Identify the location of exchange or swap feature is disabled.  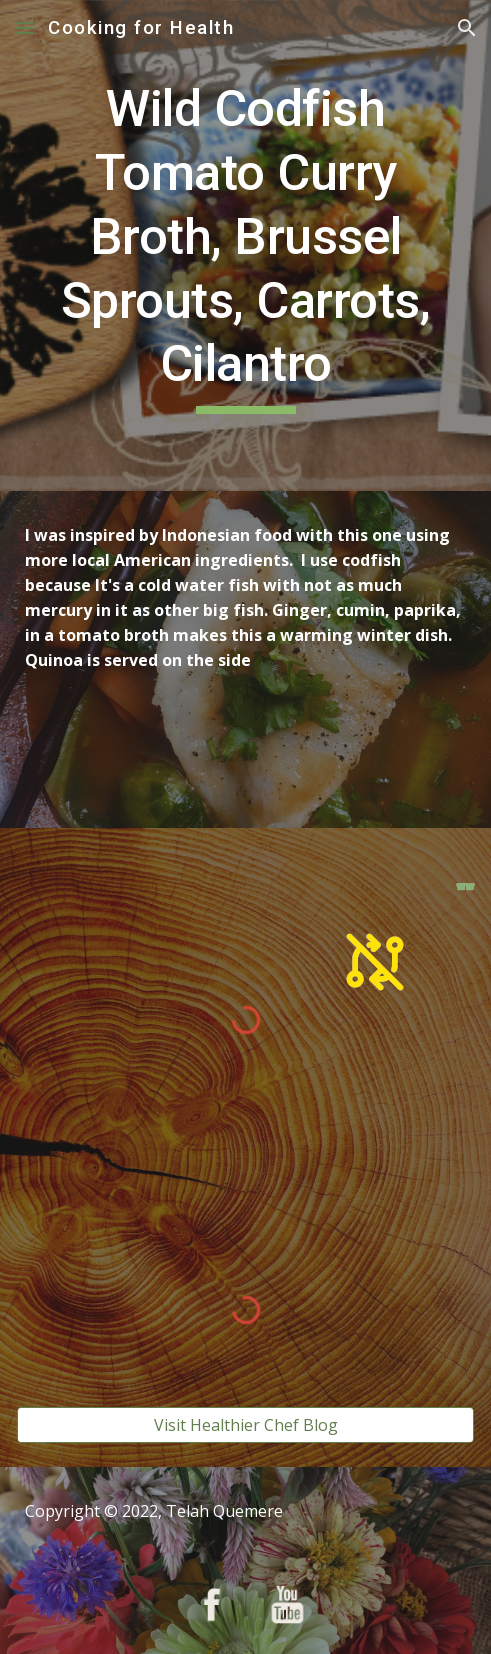
(375, 962).